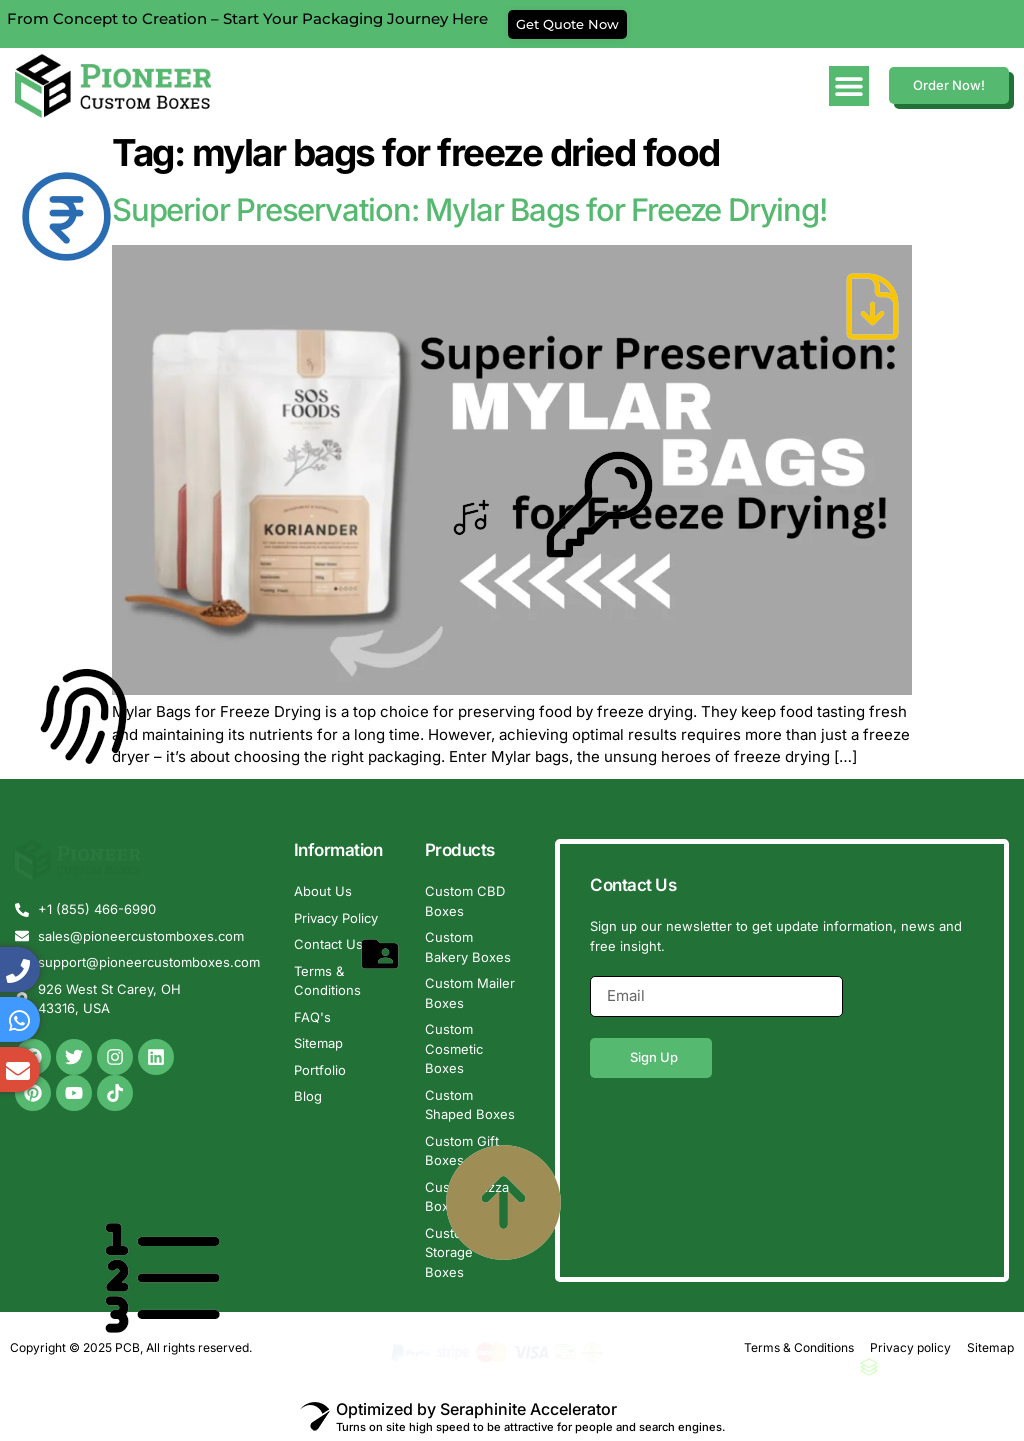 Image resolution: width=1024 pixels, height=1441 pixels. What do you see at coordinates (380, 954) in the screenshot?
I see `open a shared folder` at bounding box center [380, 954].